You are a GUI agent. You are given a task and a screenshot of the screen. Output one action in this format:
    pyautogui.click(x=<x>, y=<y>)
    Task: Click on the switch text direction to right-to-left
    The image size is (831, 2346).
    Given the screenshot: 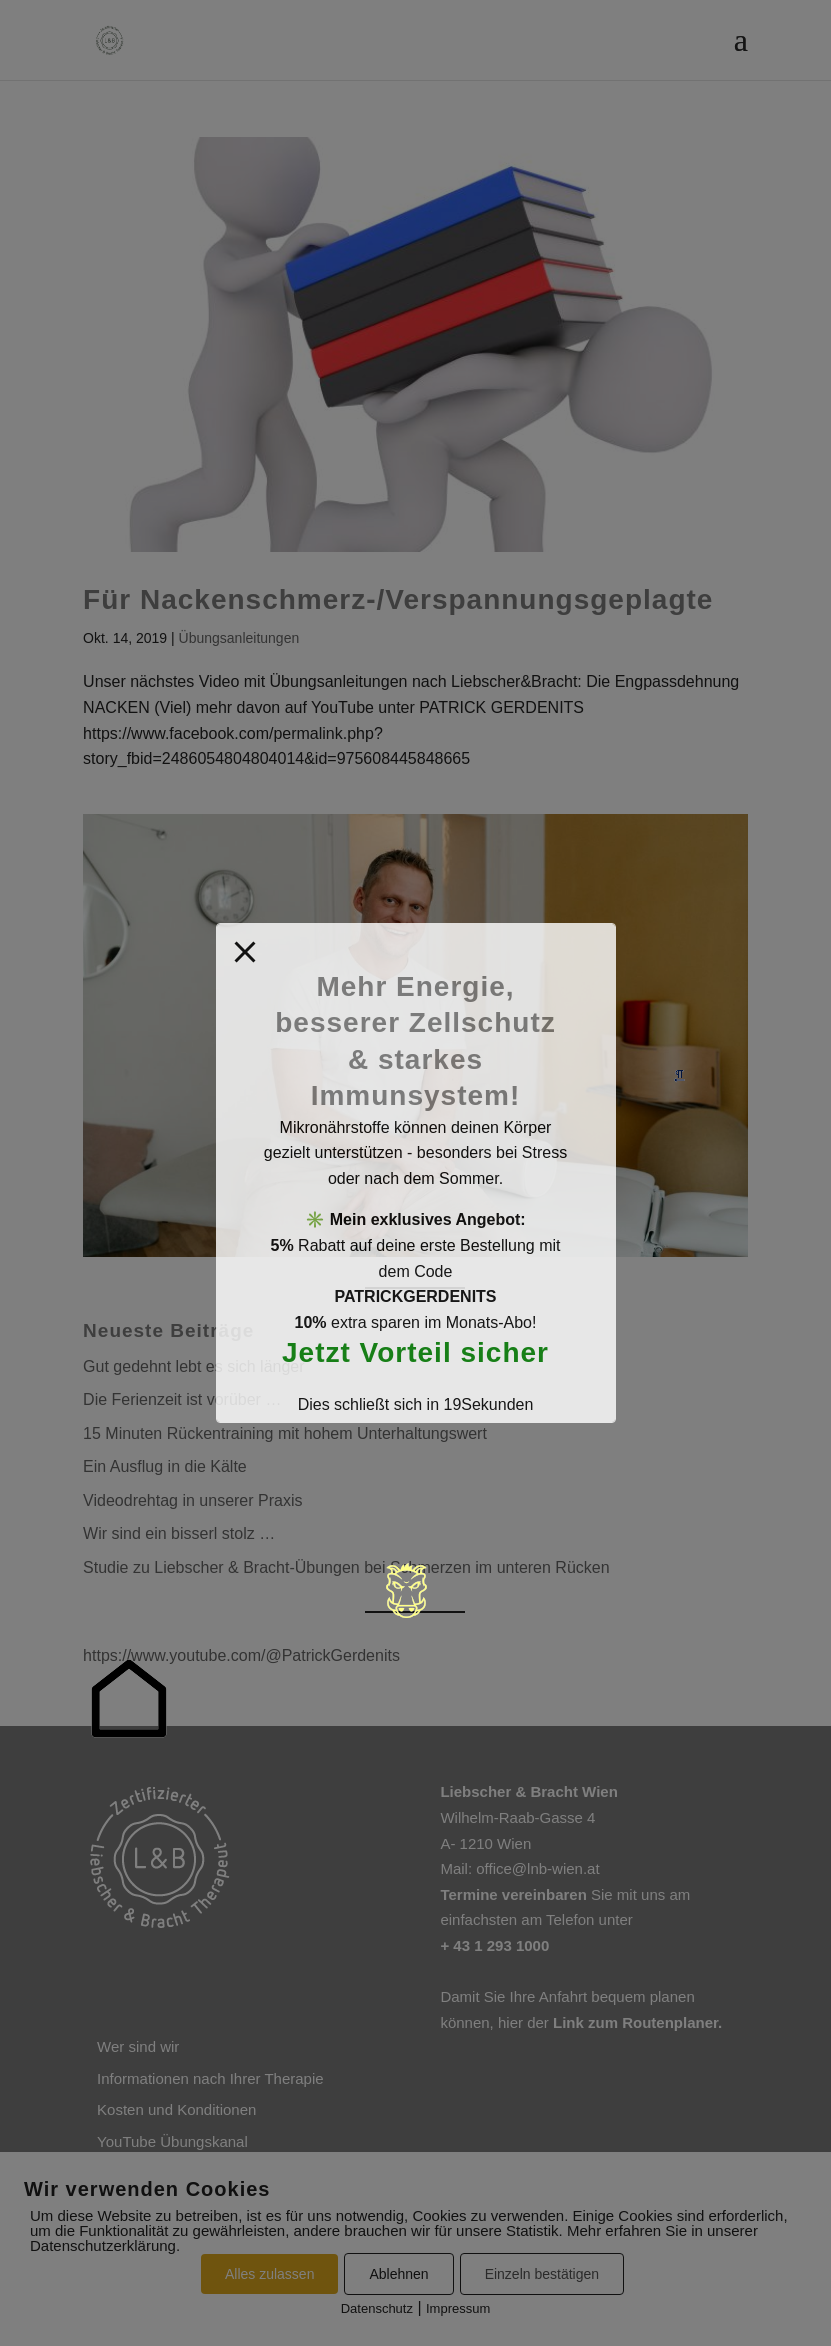 What is the action you would take?
    pyautogui.click(x=680, y=1076)
    